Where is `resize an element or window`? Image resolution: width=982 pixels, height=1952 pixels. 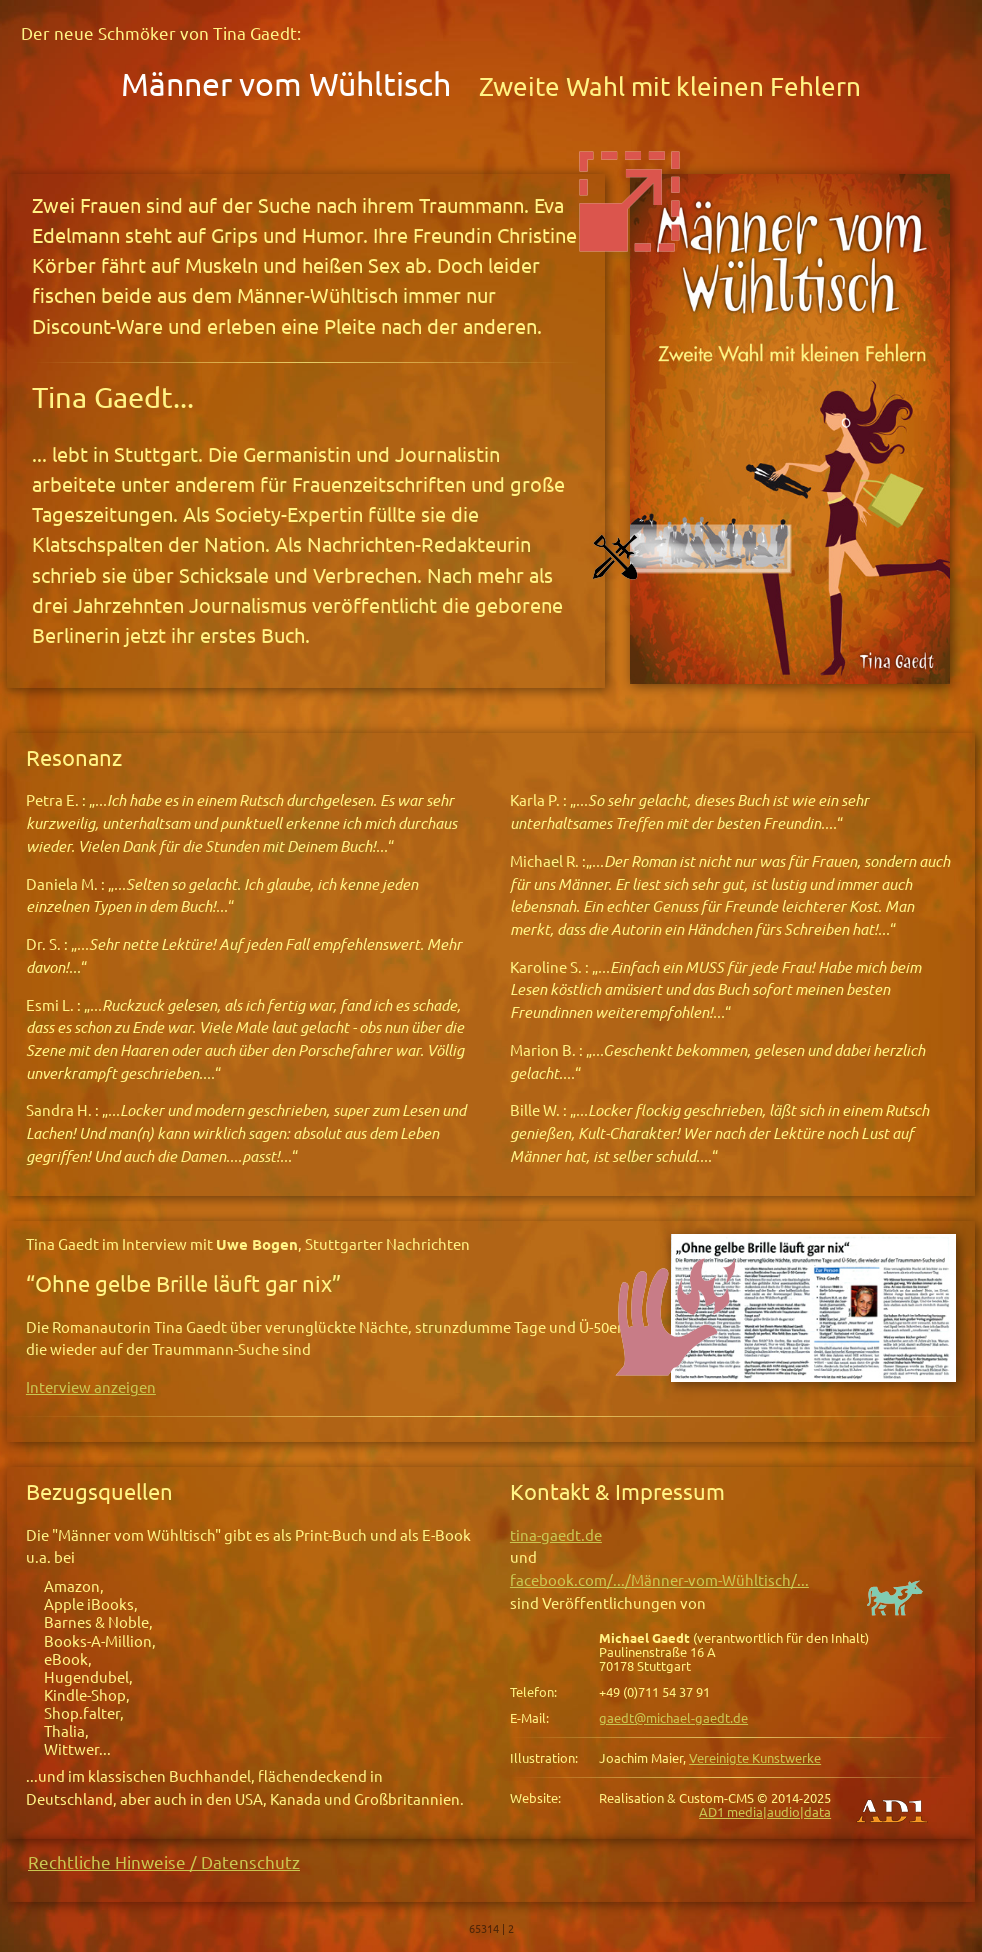
resize an element or window is located at coordinates (629, 201).